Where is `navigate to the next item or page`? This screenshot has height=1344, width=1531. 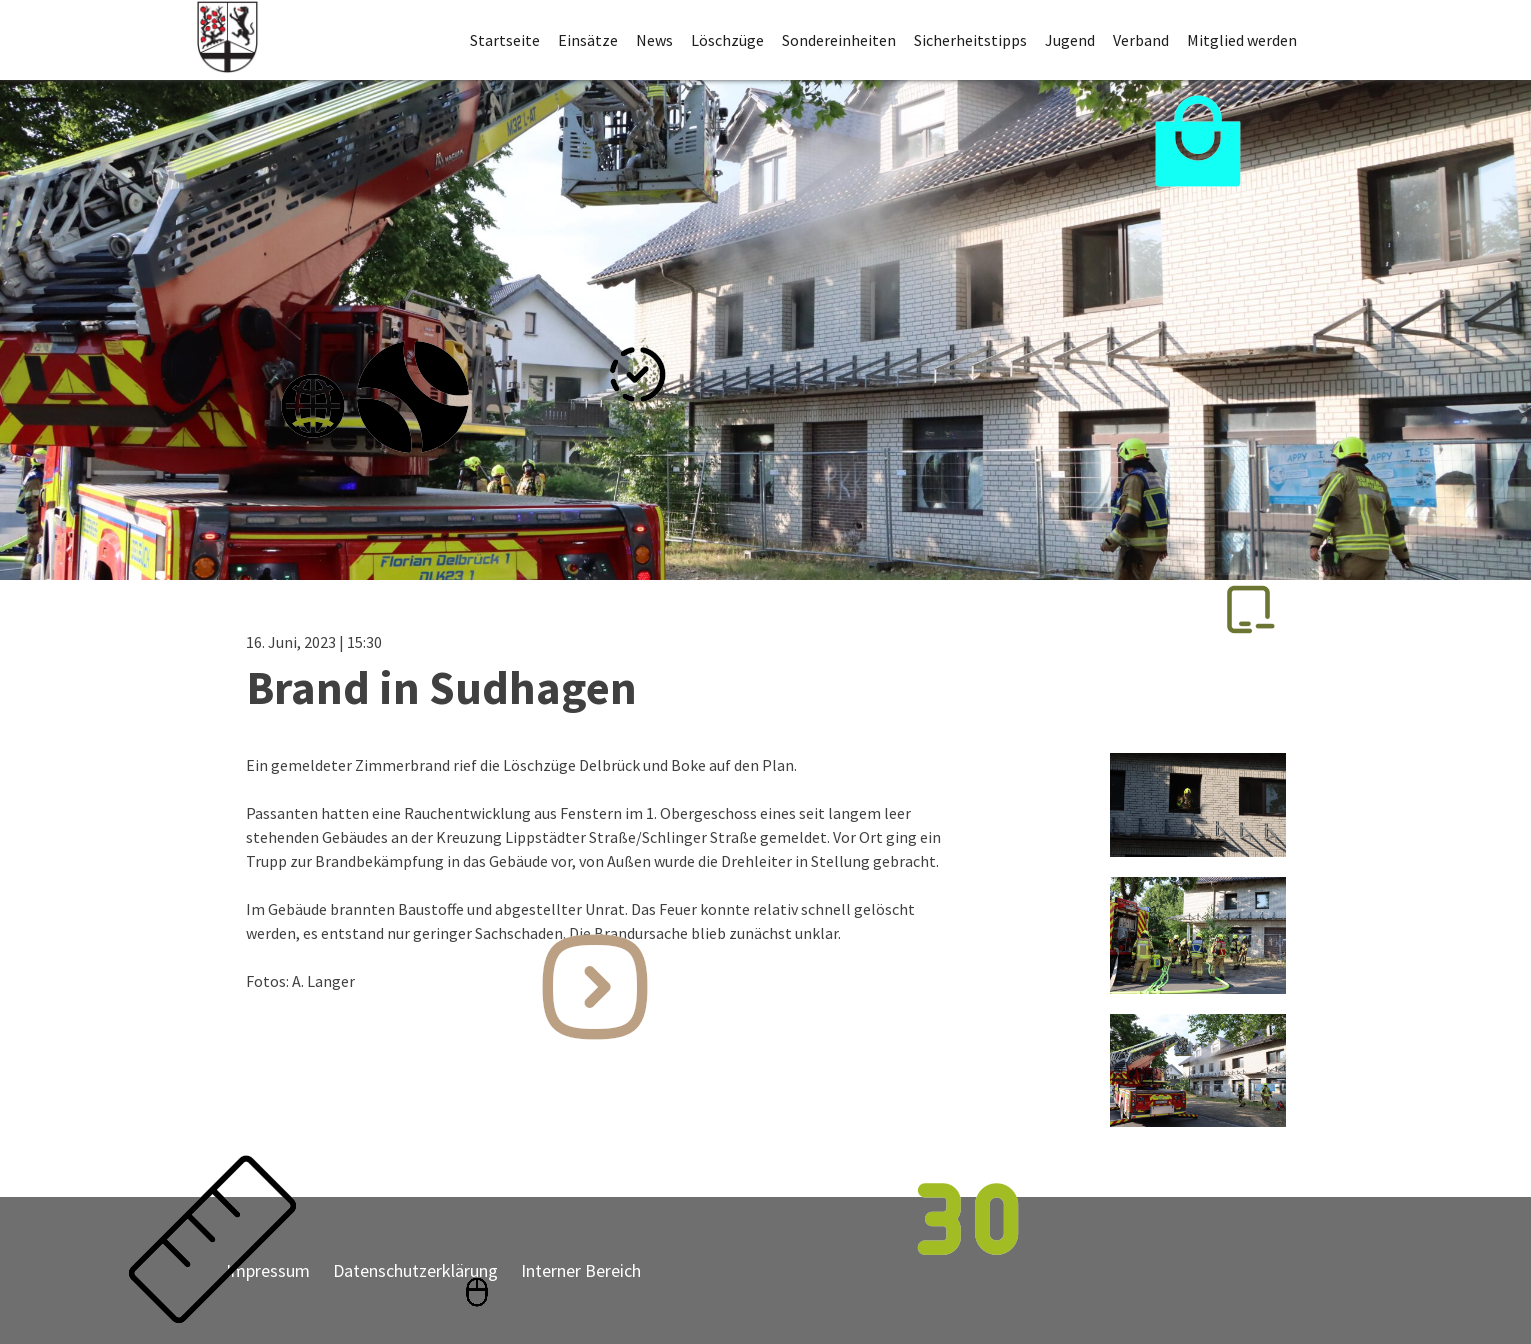
navigate to the next item or page is located at coordinates (595, 987).